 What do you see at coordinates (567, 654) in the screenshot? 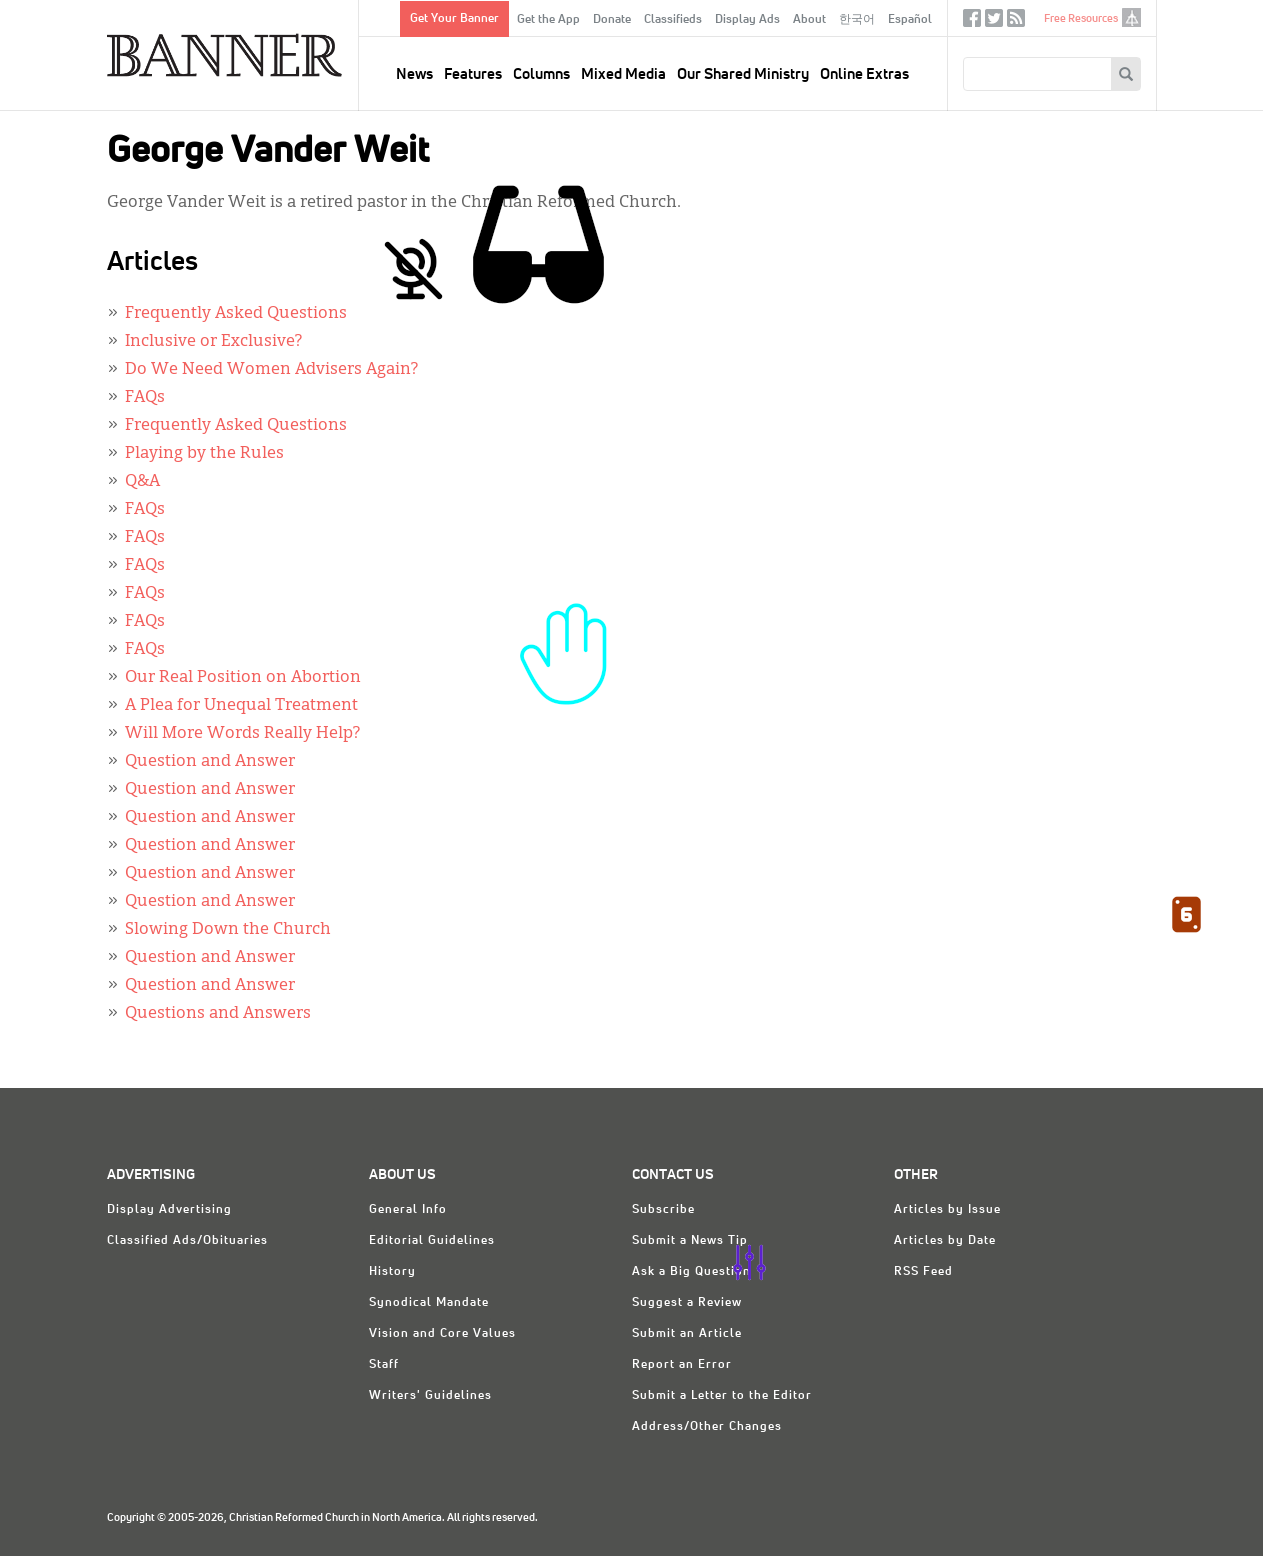
I see `stop or pause an action` at bounding box center [567, 654].